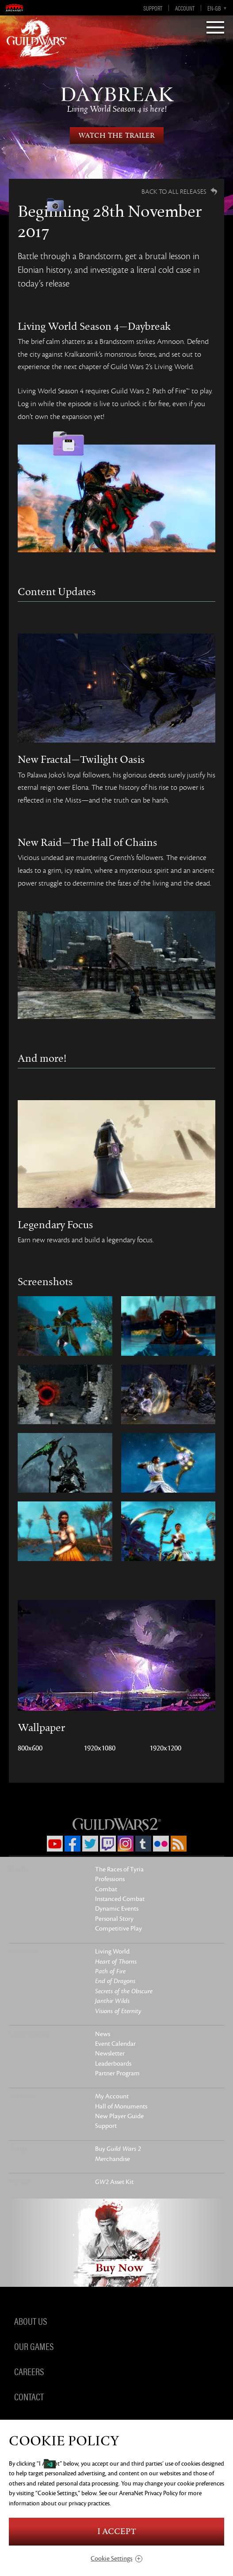 This screenshot has height=2576, width=233. What do you see at coordinates (50, 2464) in the screenshot?
I see `folder containing VS Code Insider projects` at bounding box center [50, 2464].